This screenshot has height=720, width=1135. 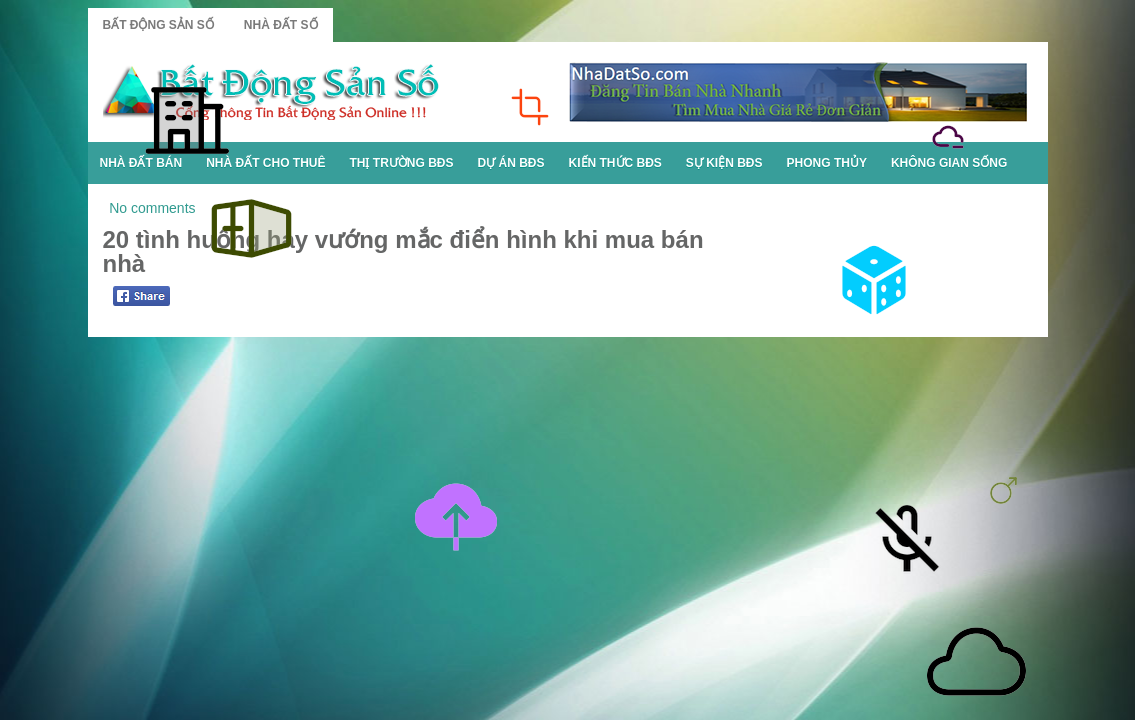 I want to click on mute your microphone, so click(x=907, y=540).